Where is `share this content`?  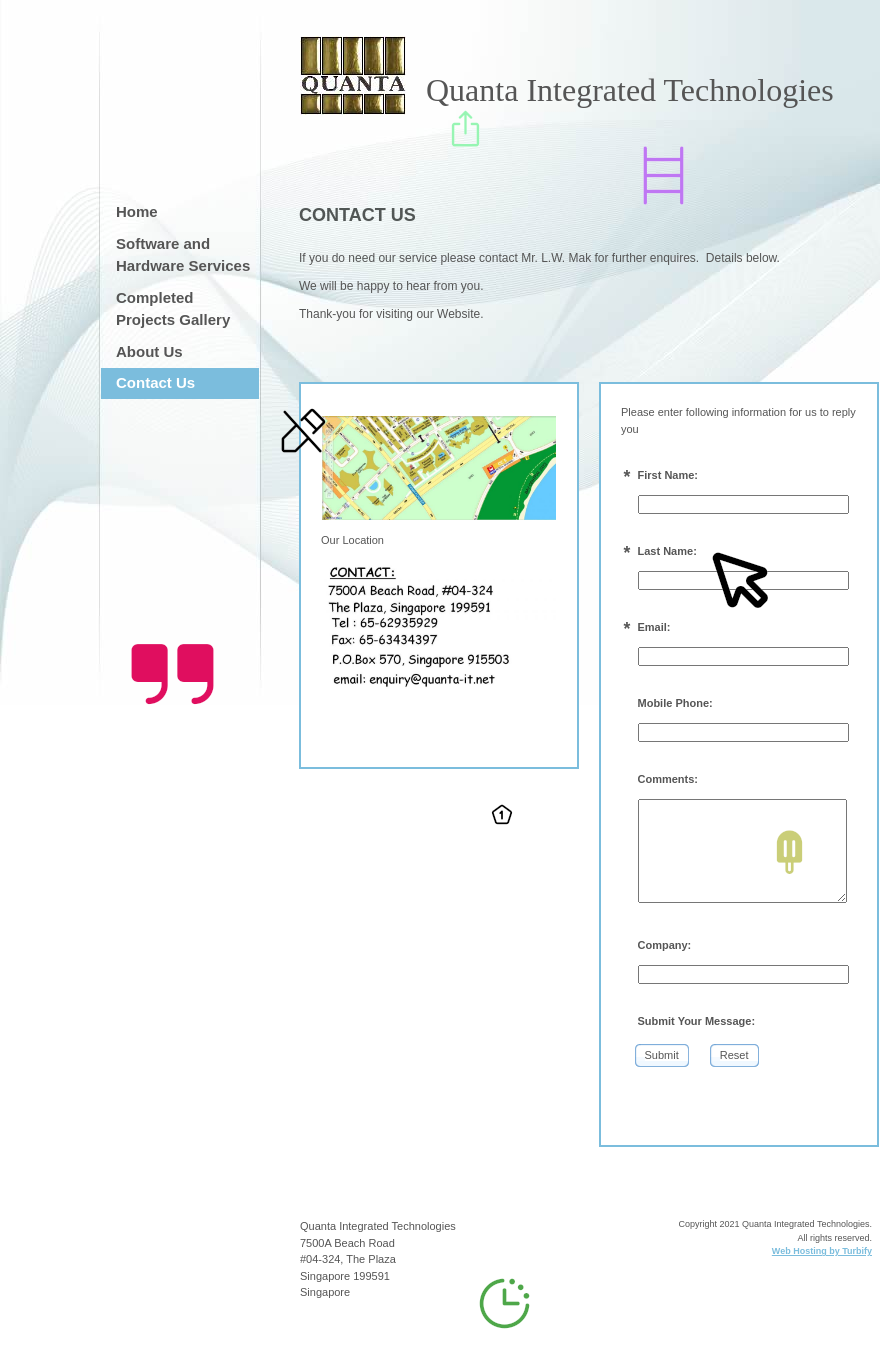
share this content is located at coordinates (465, 129).